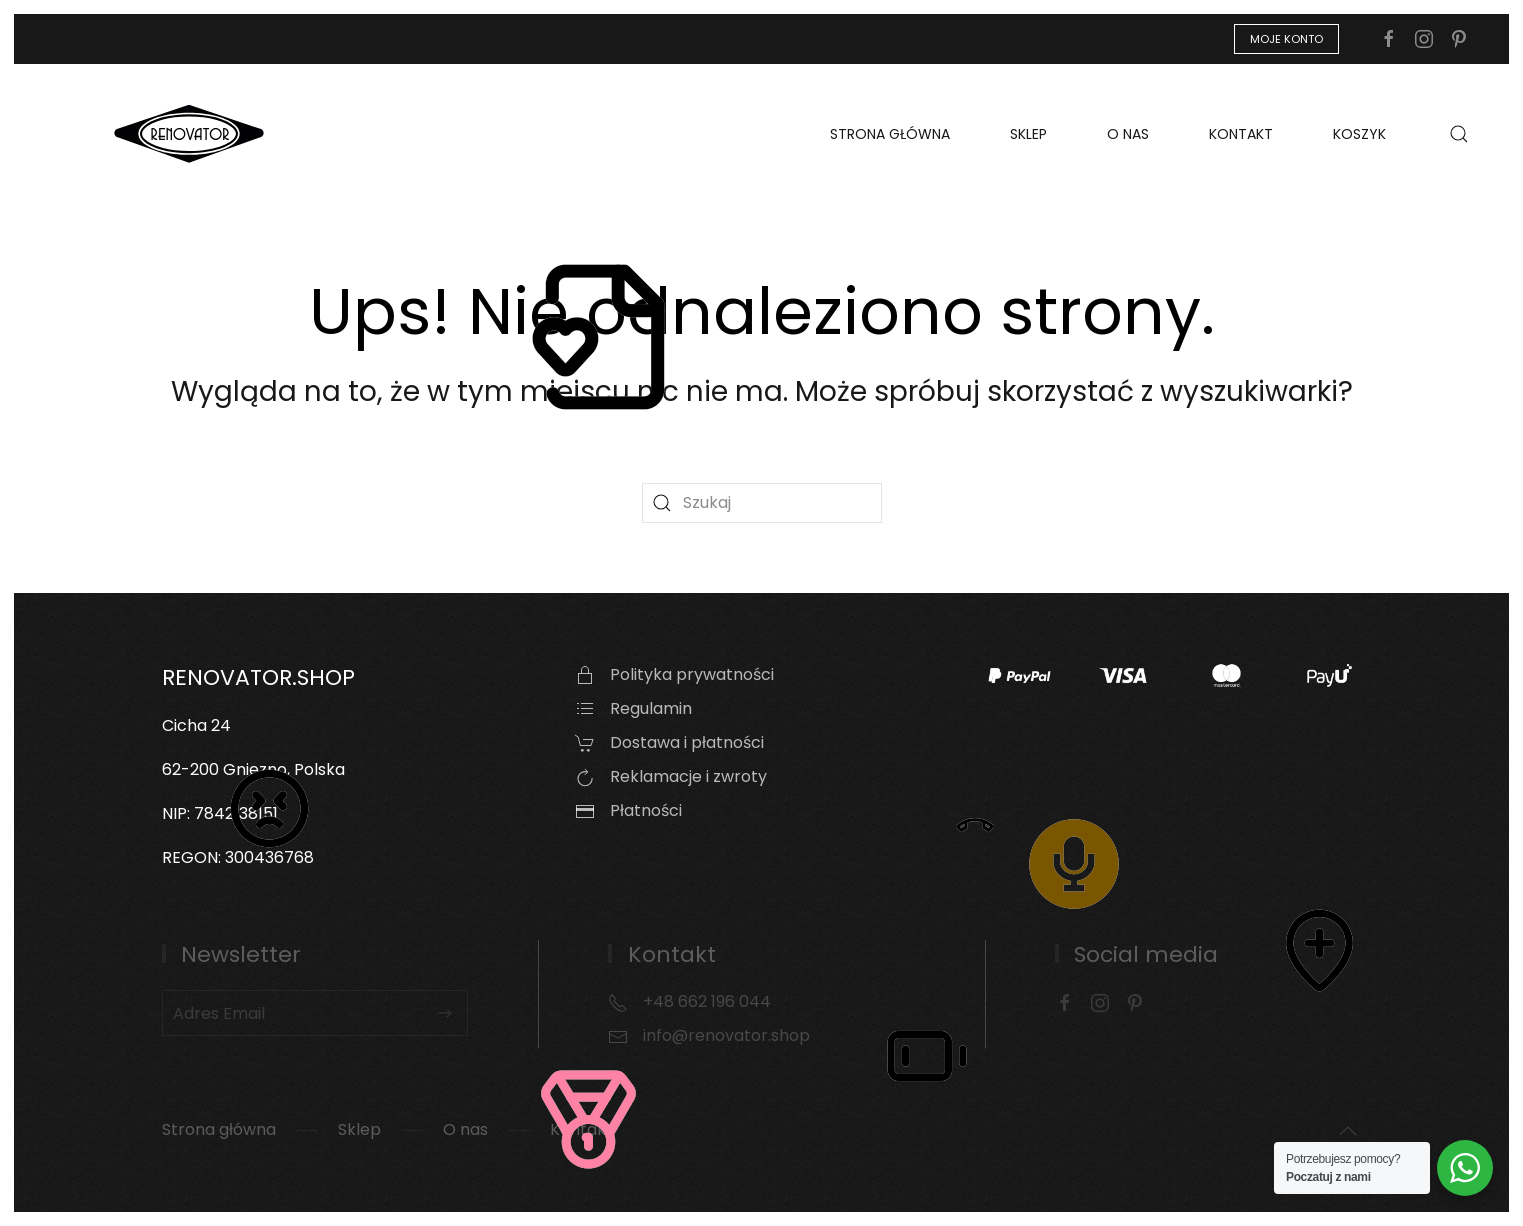 The image size is (1523, 1226). What do you see at coordinates (927, 1056) in the screenshot?
I see `indicates low battery level` at bounding box center [927, 1056].